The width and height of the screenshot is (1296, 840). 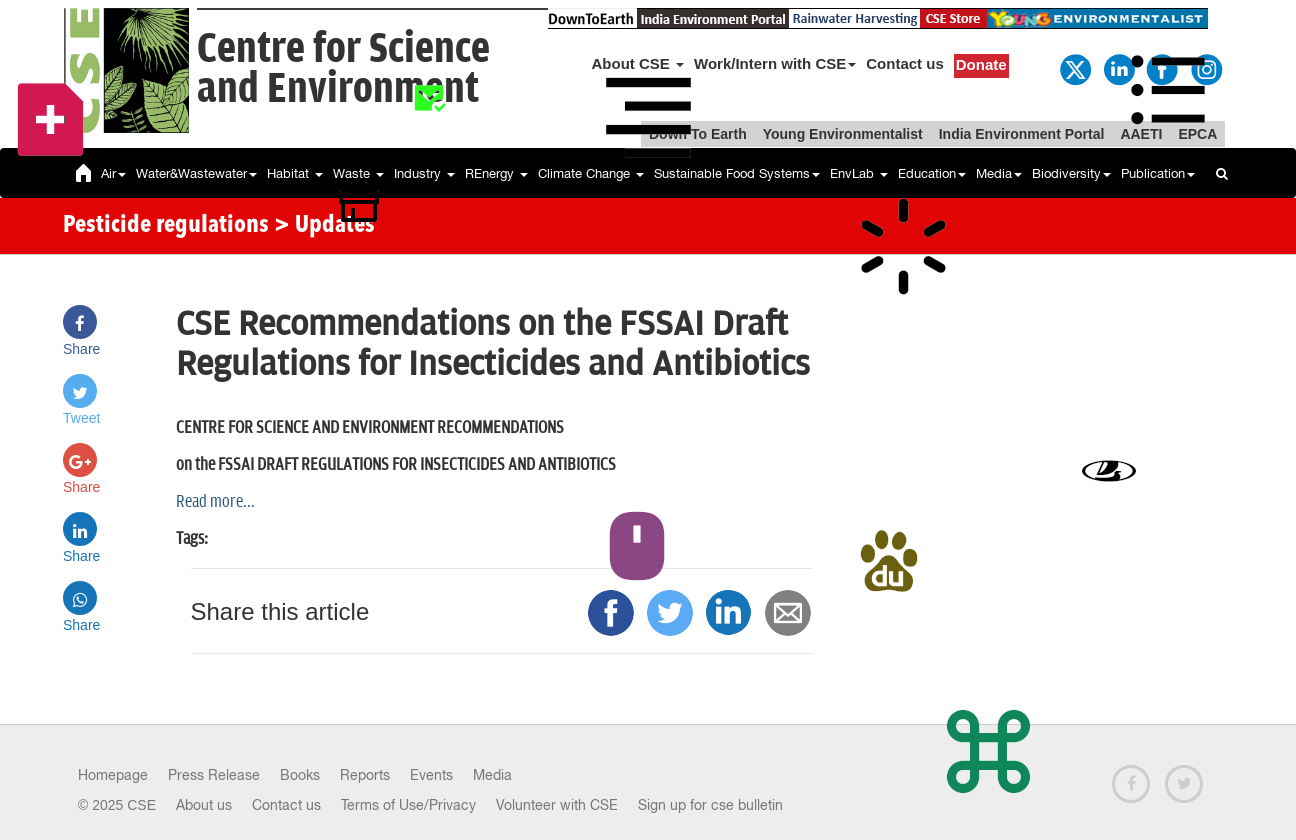 What do you see at coordinates (429, 98) in the screenshot?
I see `email successfully sent or delivered` at bounding box center [429, 98].